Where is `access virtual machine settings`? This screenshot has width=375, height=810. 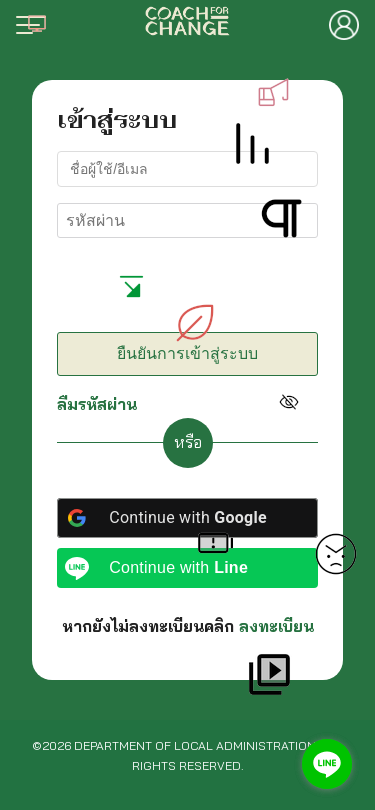
access virtual machine settings is located at coordinates (37, 23).